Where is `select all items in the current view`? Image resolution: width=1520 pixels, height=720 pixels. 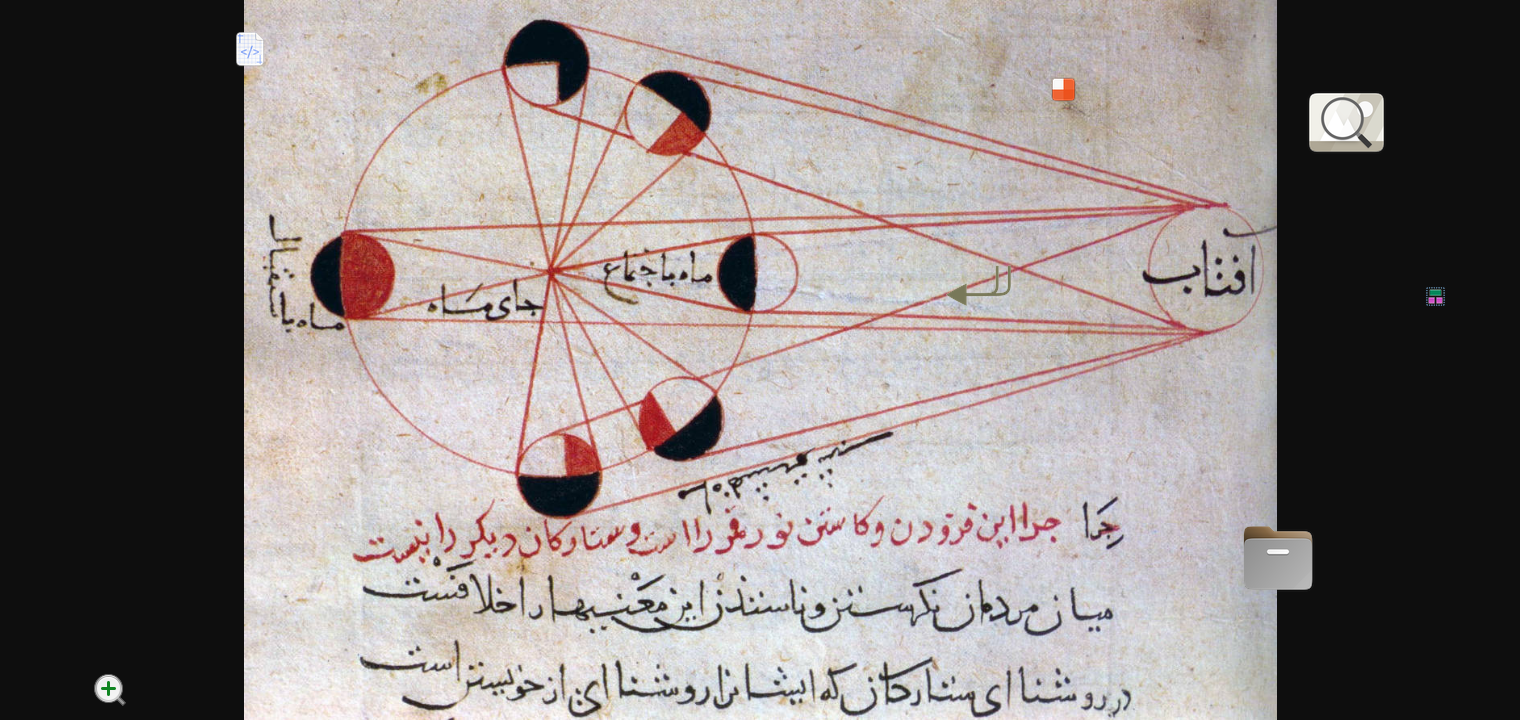
select all items in the current view is located at coordinates (1435, 296).